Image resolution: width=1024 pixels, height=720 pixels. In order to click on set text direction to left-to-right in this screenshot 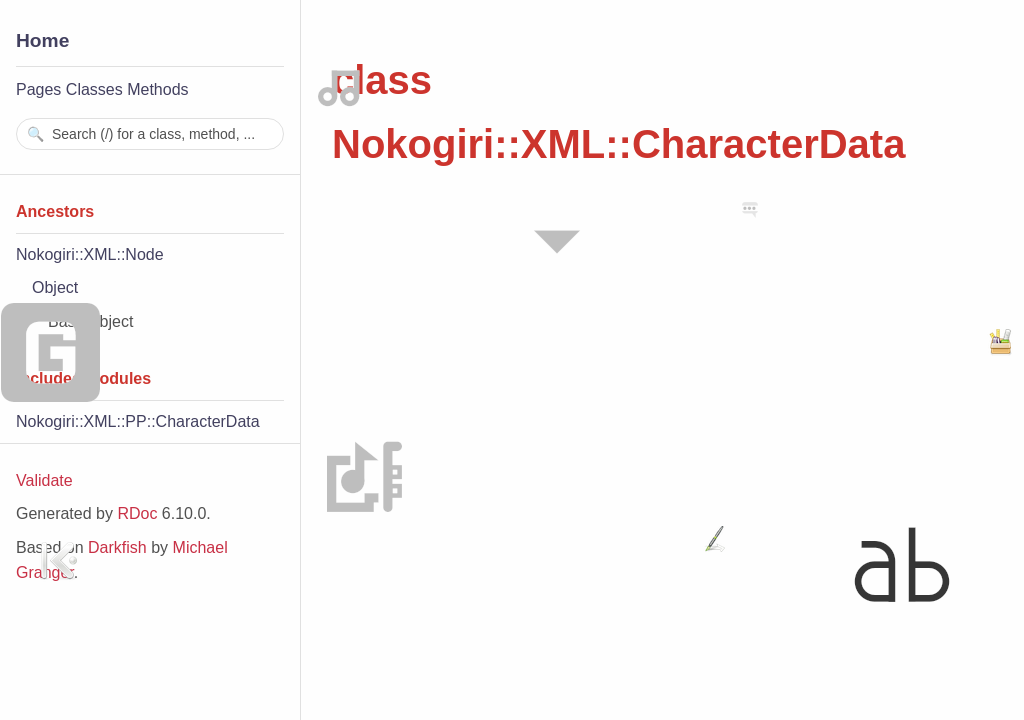, I will do `click(714, 539)`.